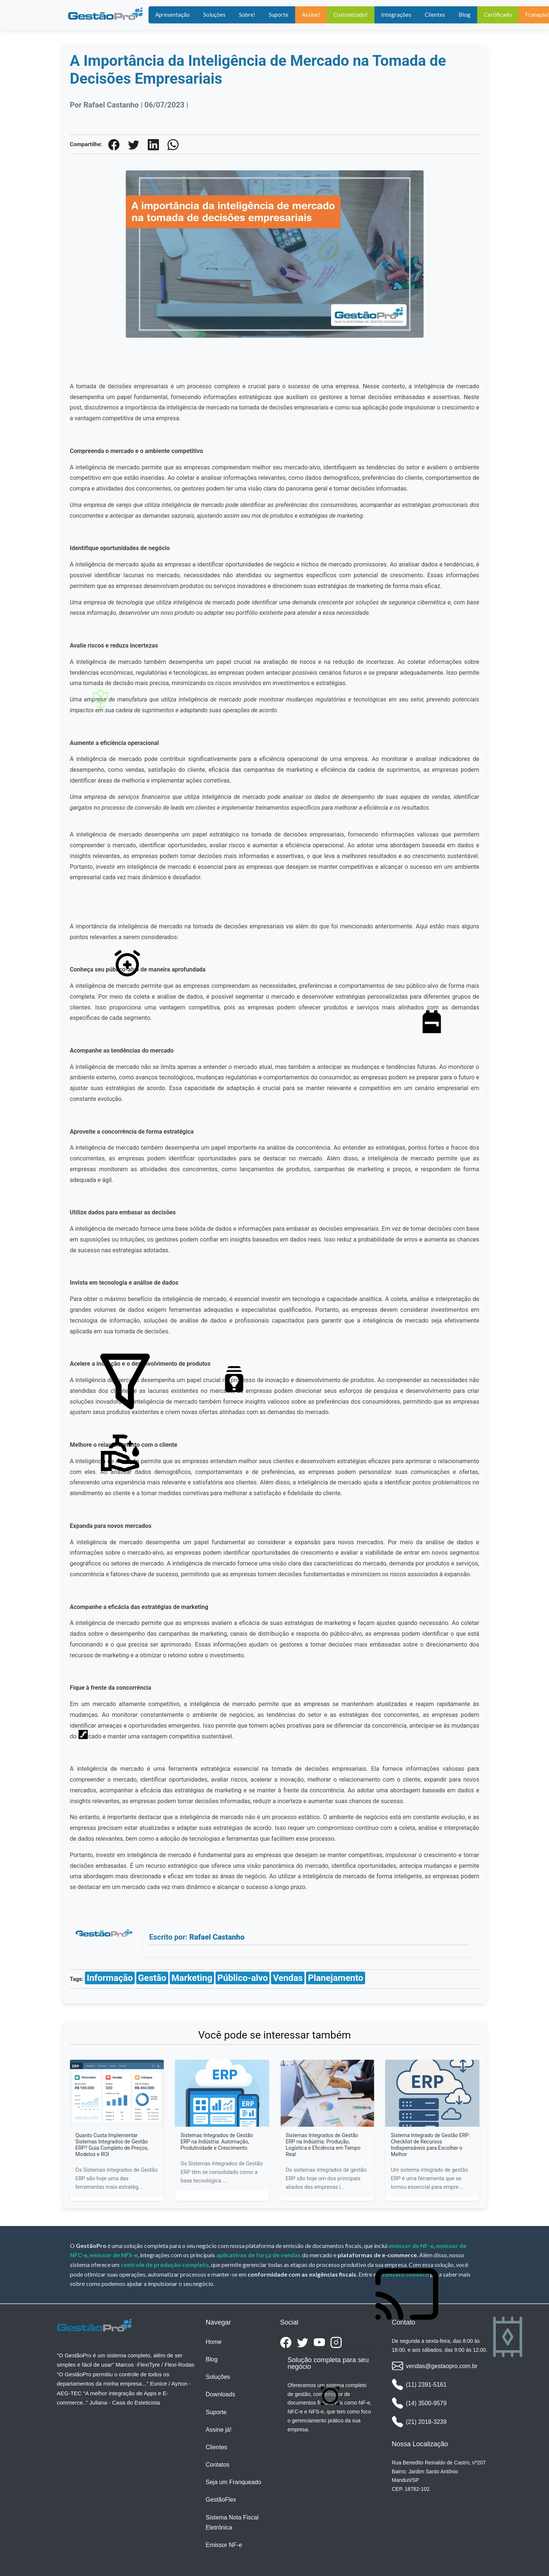 The image size is (549, 2576). Describe the element at coordinates (125, 1378) in the screenshot. I see `filter or sort content` at that location.